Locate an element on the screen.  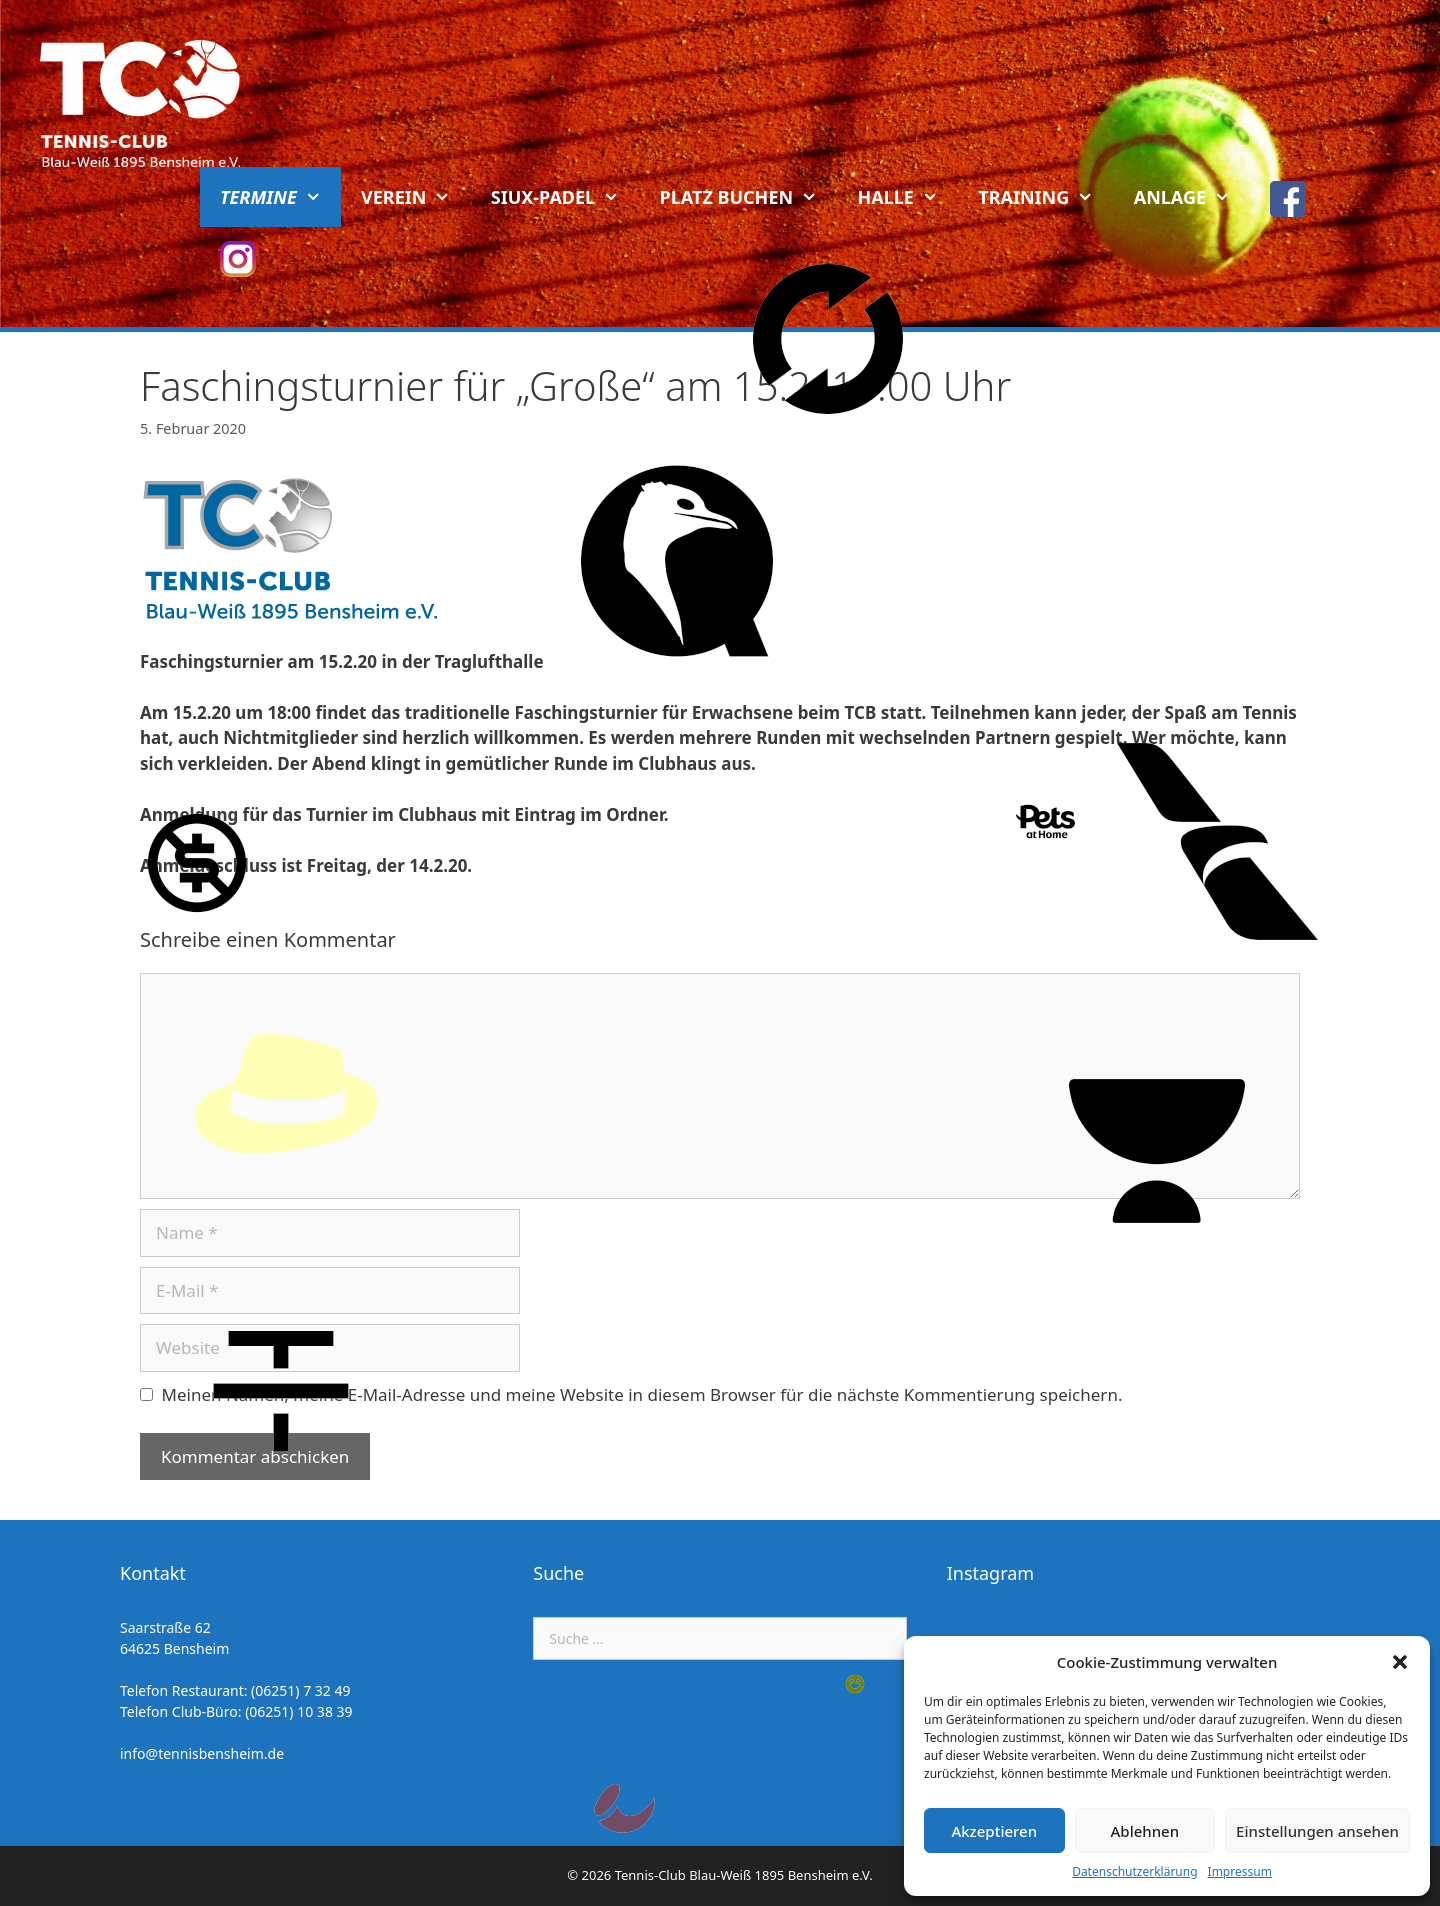
QEMU virtualization software logo is located at coordinates (677, 561).